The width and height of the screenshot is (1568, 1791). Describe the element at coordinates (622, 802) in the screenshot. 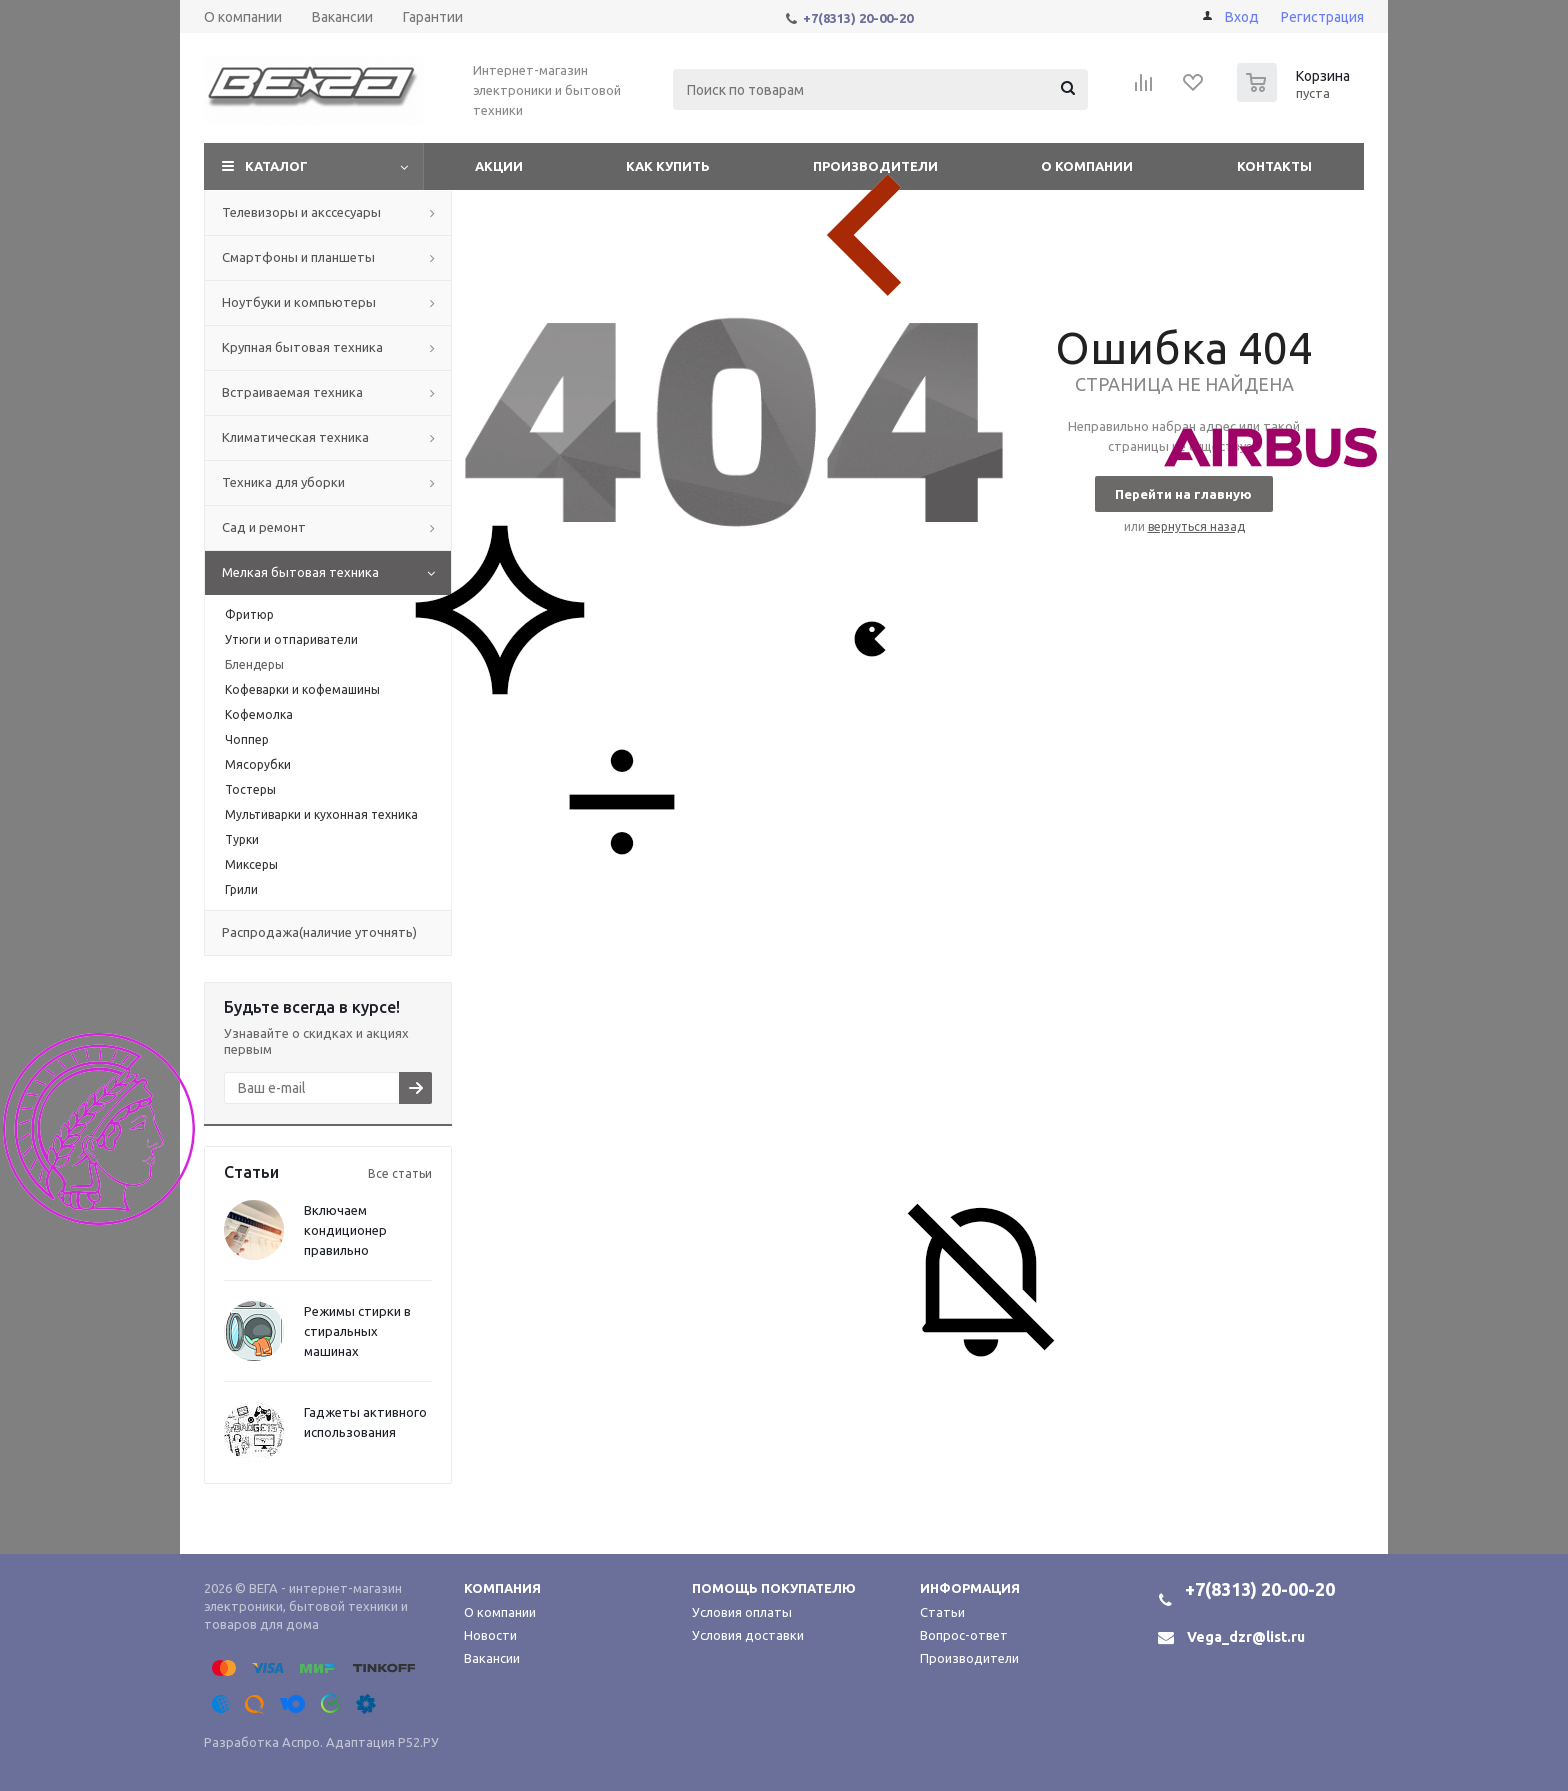

I see `perform division calculation` at that location.